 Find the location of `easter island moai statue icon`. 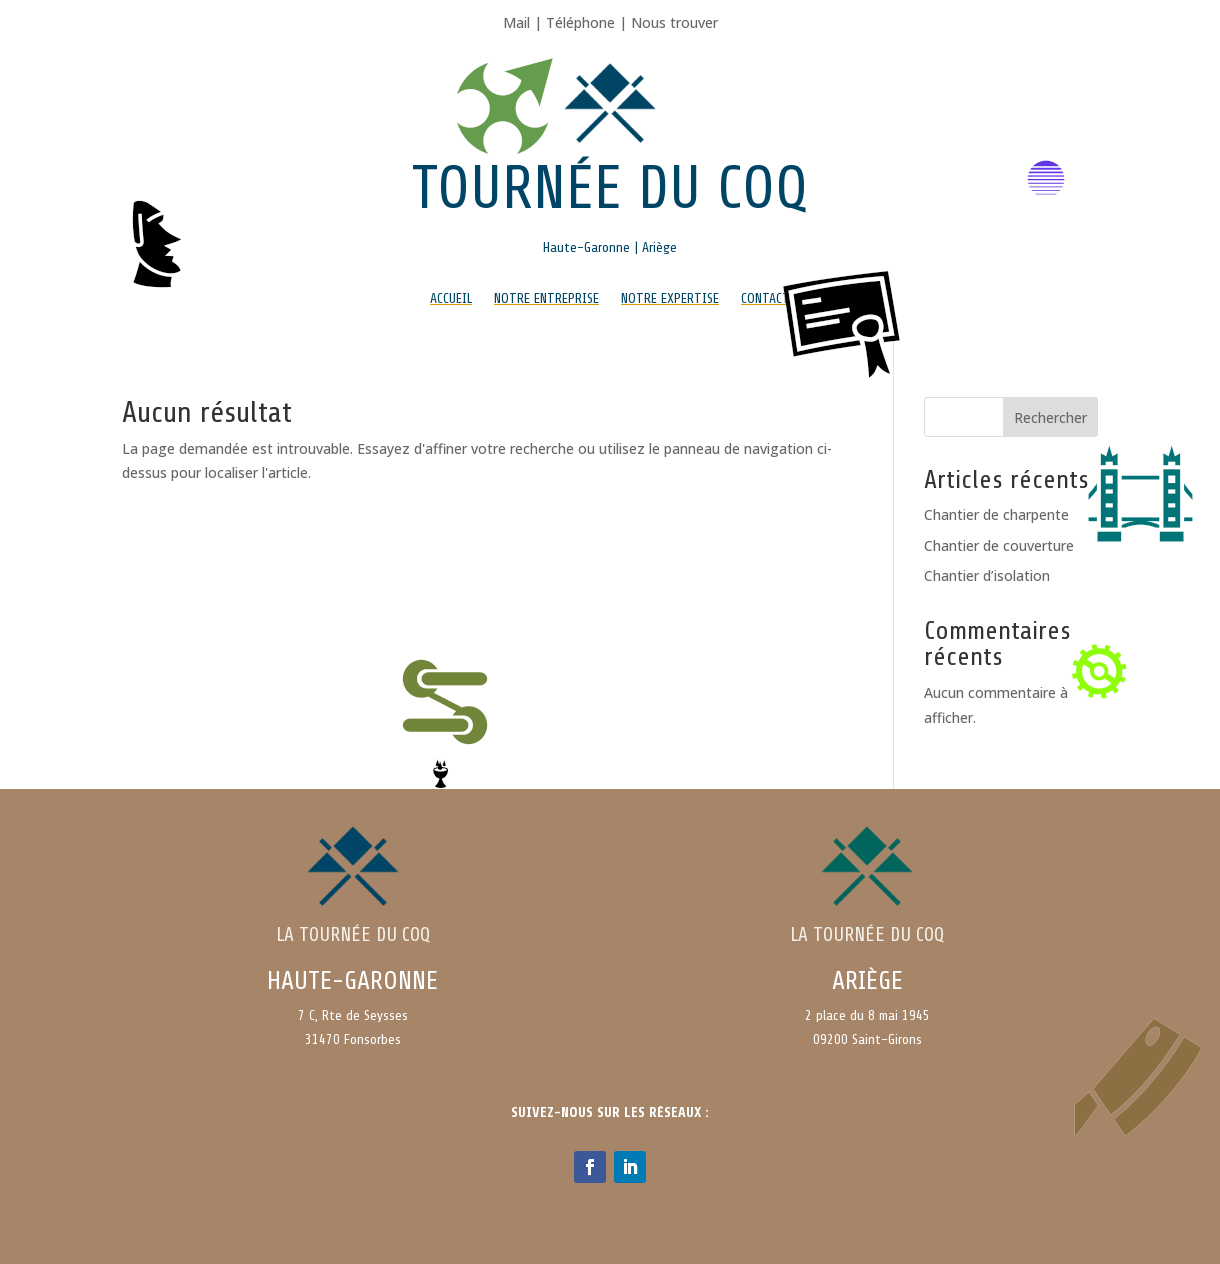

easter island moai statue icon is located at coordinates (157, 244).